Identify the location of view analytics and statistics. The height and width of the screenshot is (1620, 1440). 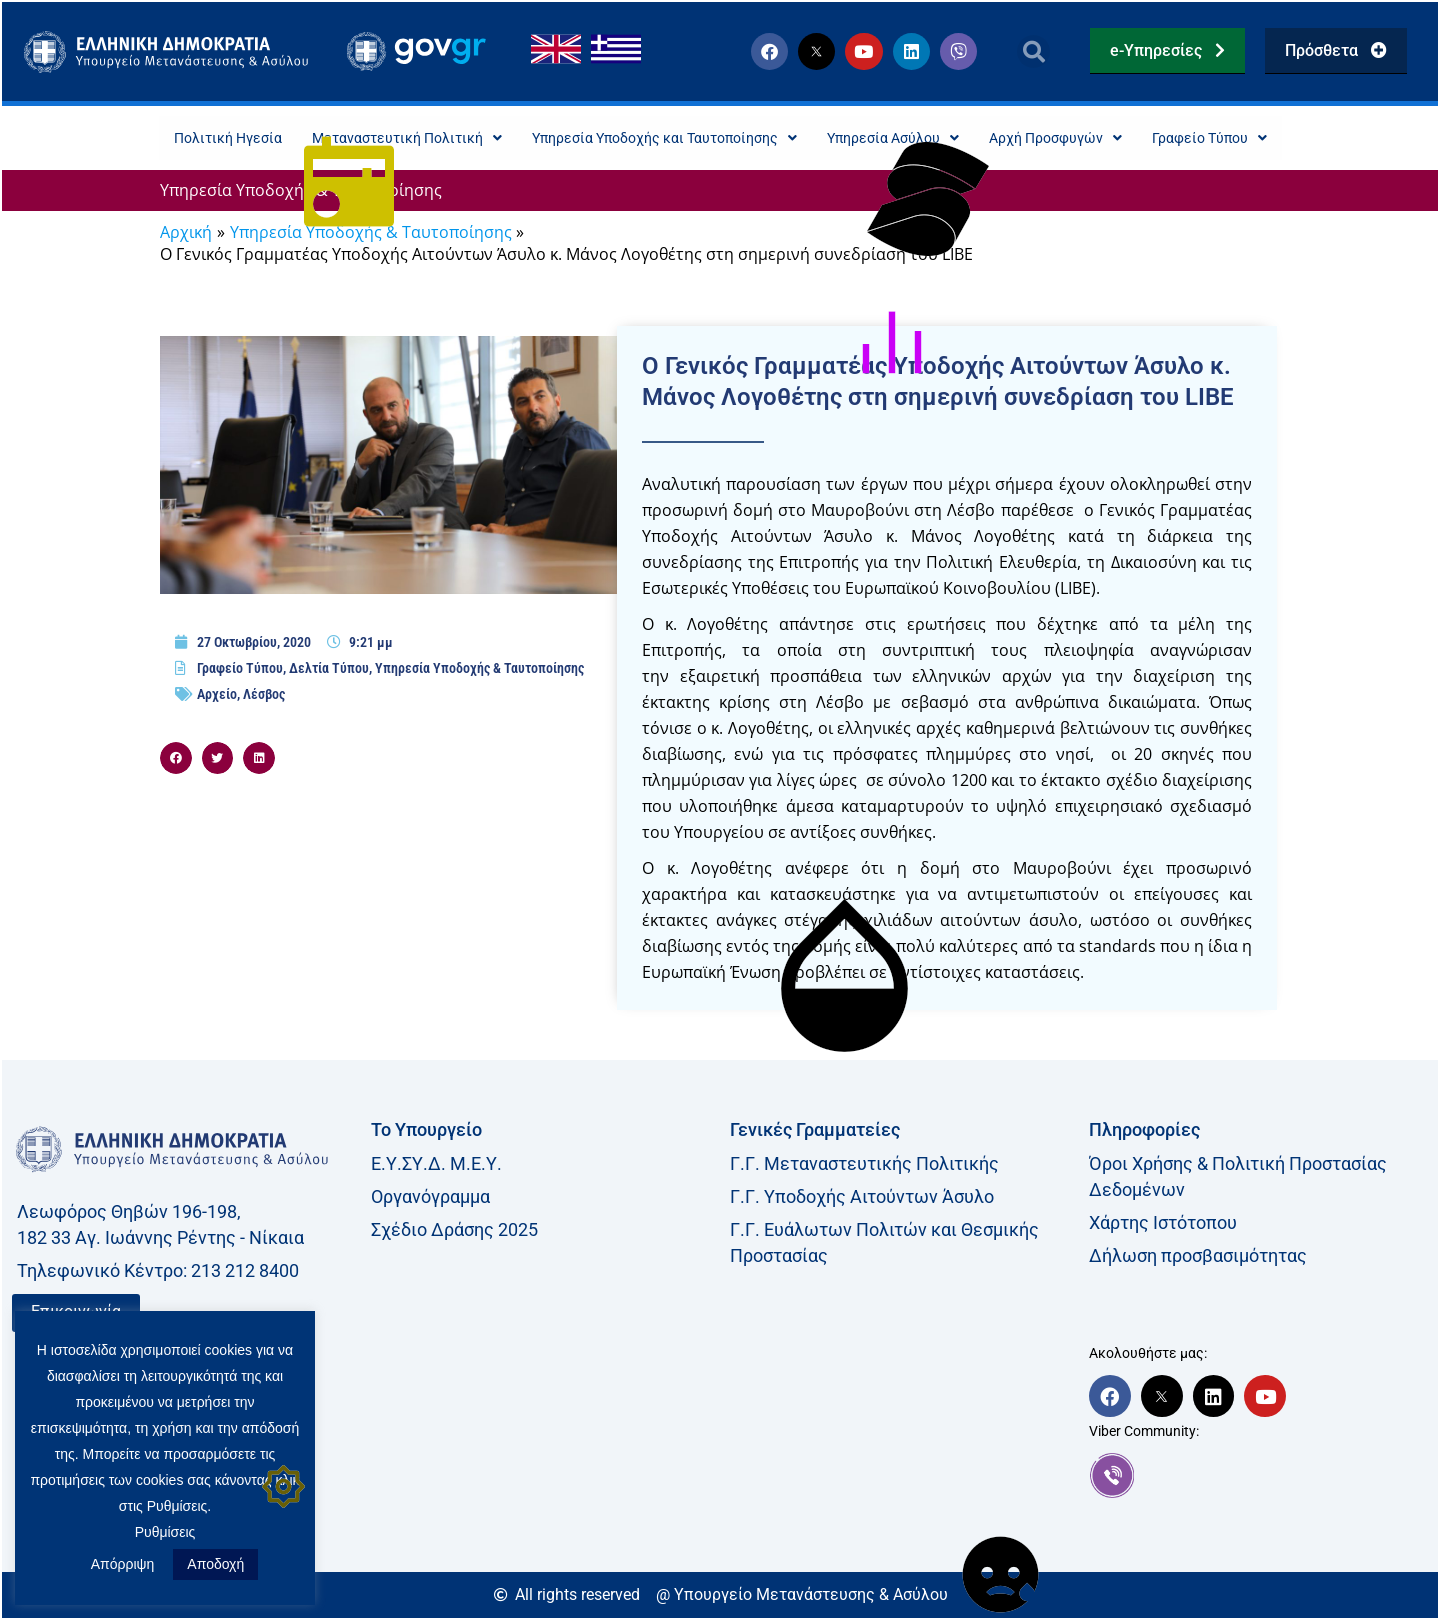
(892, 344).